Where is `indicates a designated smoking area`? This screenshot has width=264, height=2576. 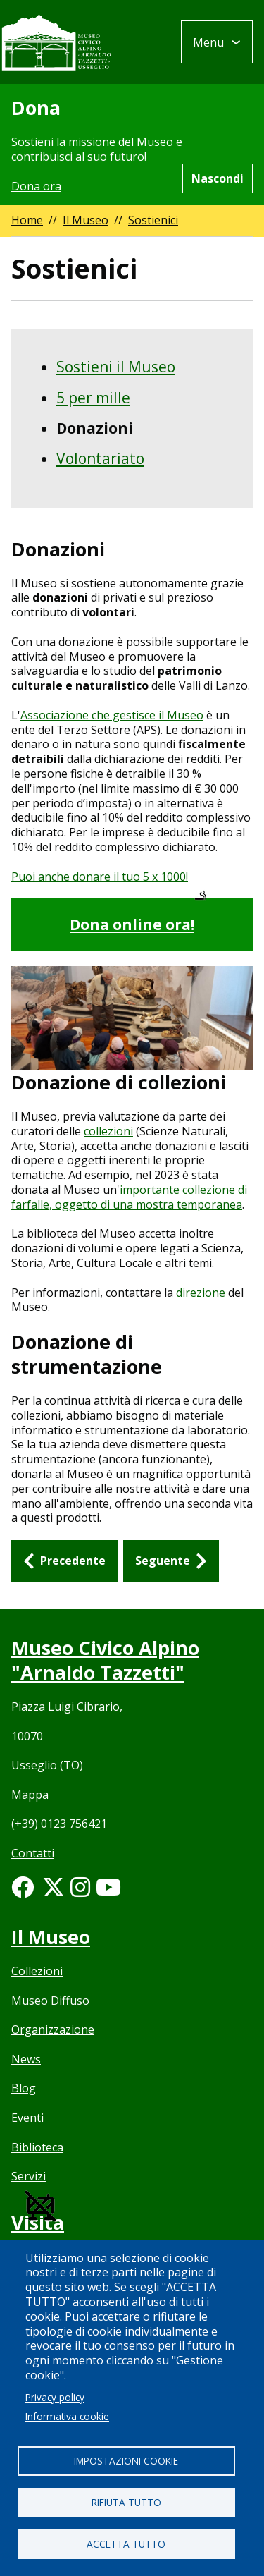 indicates a designated smoking area is located at coordinates (200, 896).